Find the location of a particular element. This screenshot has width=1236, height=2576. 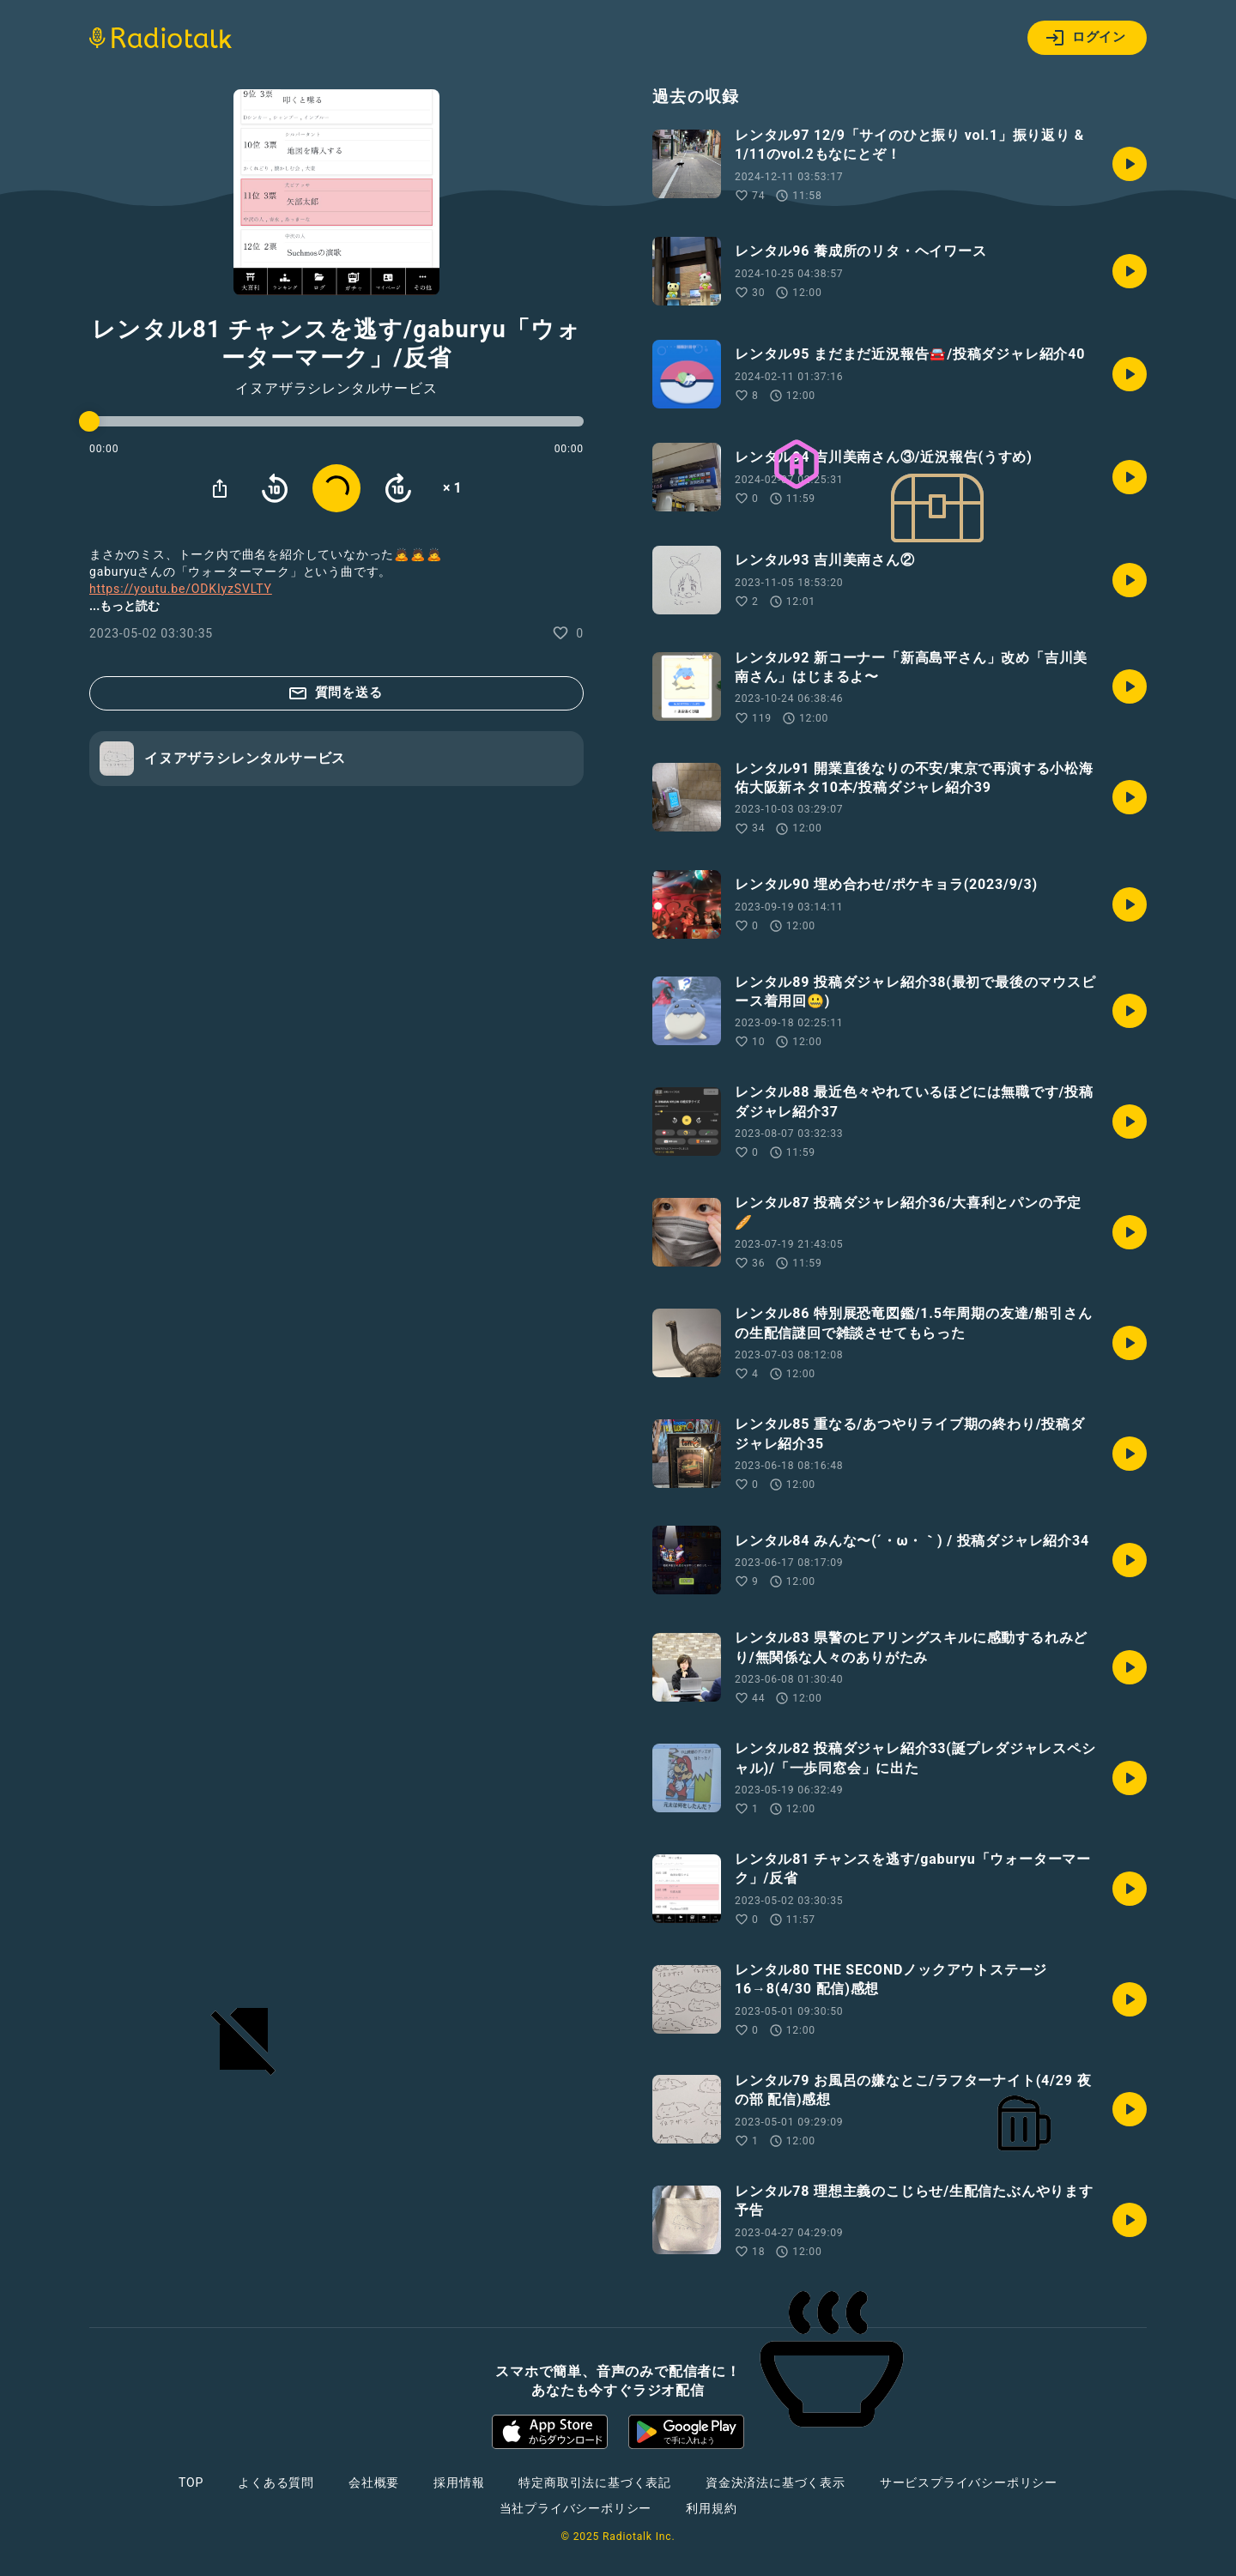

no sim card detected is located at coordinates (244, 2039).